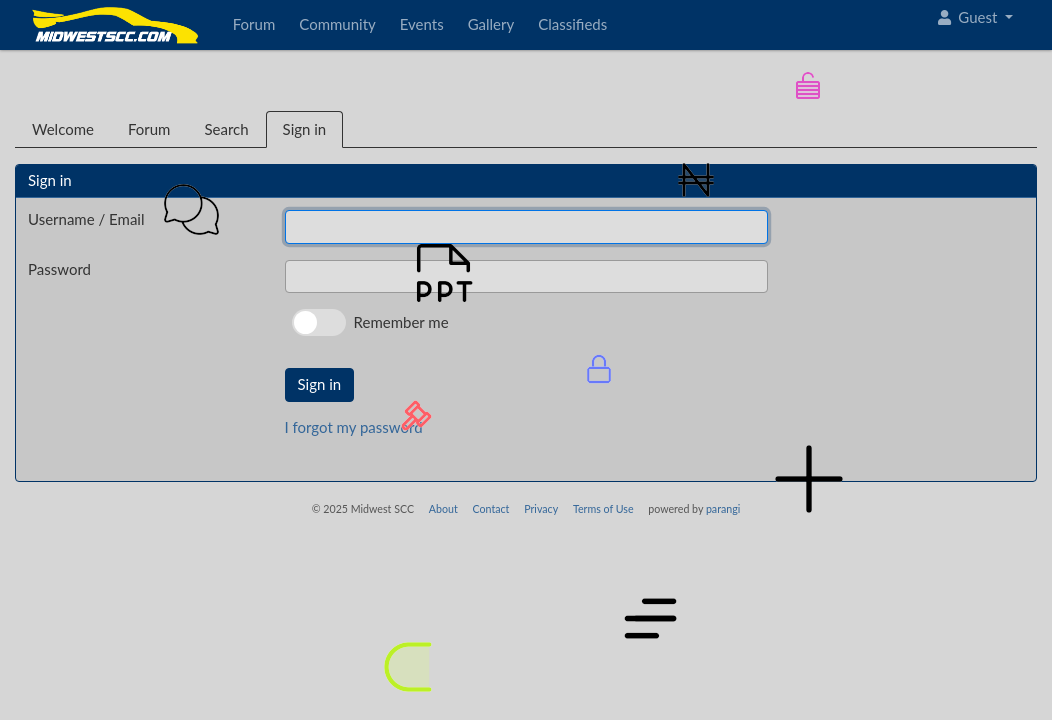 Image resolution: width=1052 pixels, height=720 pixels. I want to click on indicates a locked or protected item, so click(599, 369).